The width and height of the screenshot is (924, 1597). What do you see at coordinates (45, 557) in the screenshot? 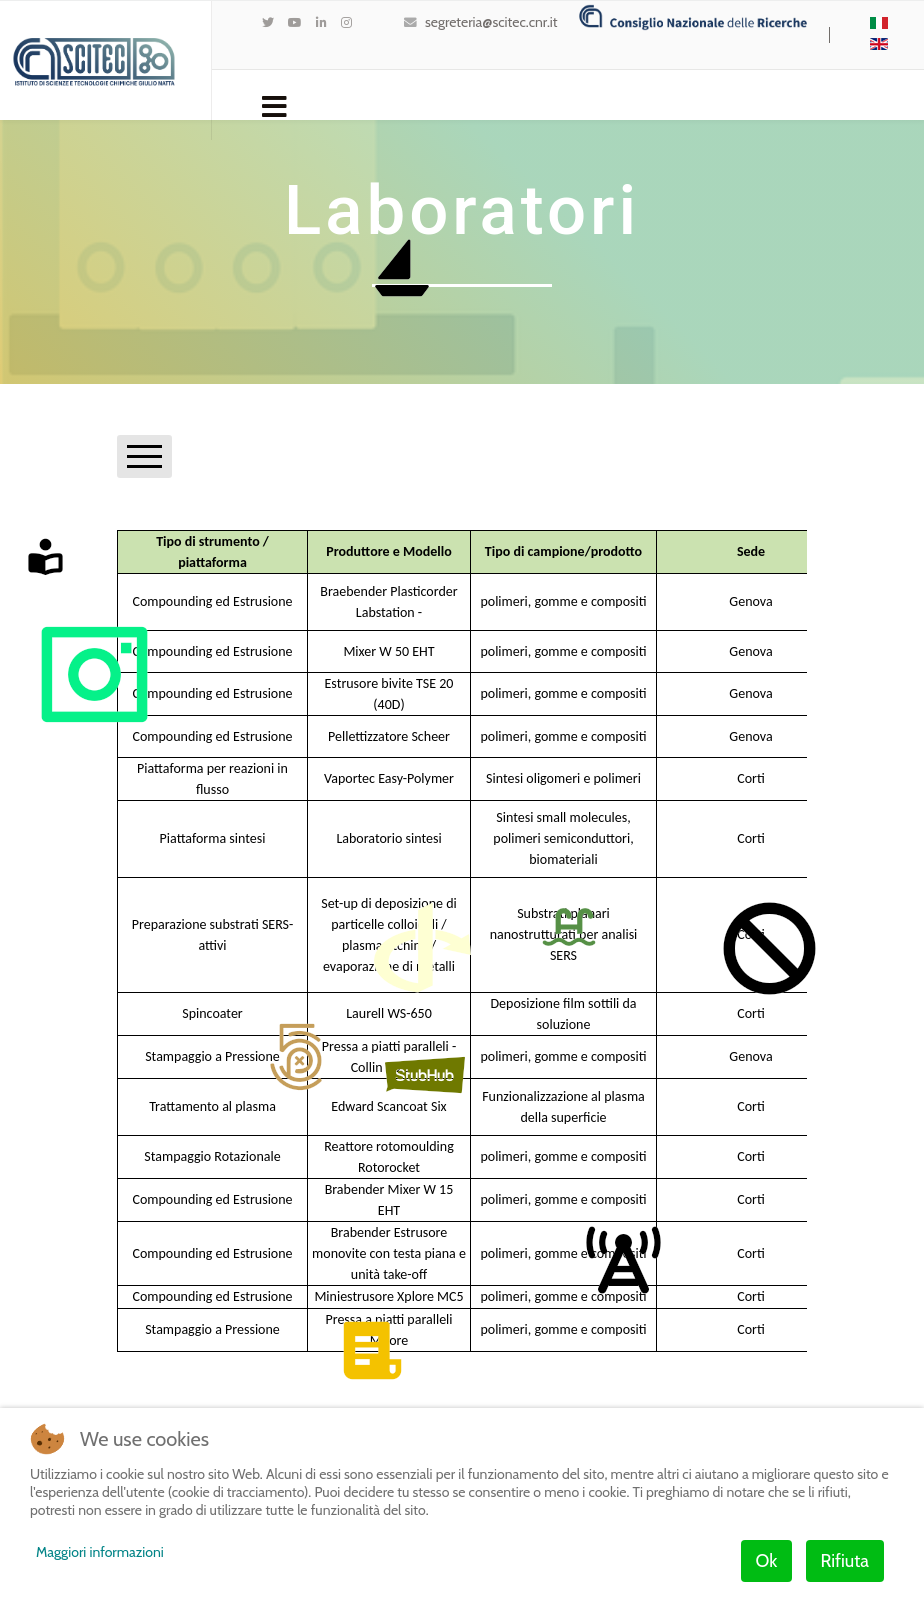
I see `open reading mode` at bounding box center [45, 557].